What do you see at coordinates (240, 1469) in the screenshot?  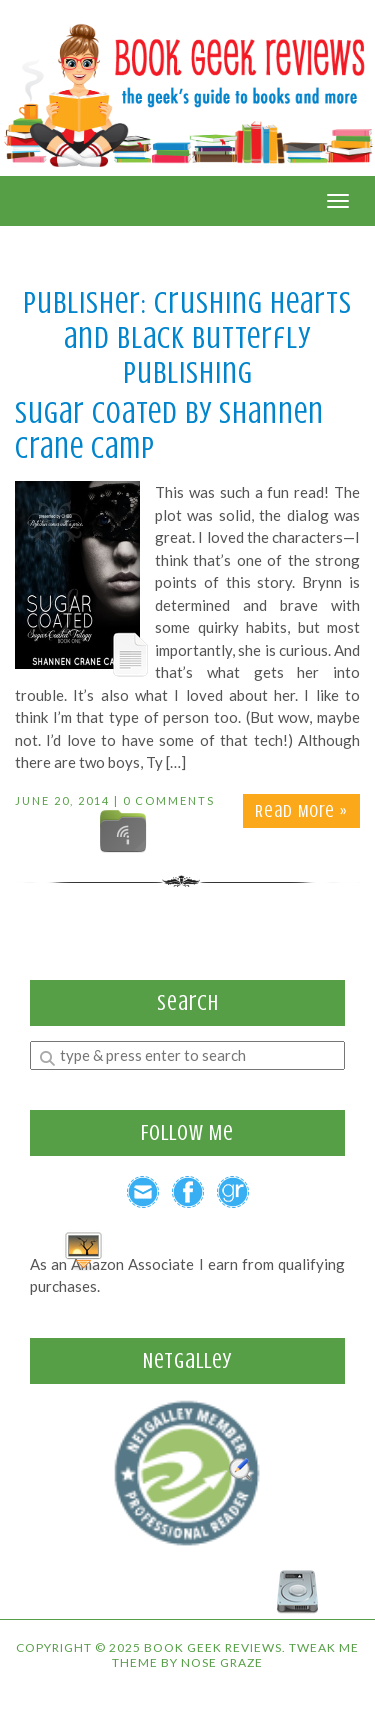 I see `open find and replace tool` at bounding box center [240, 1469].